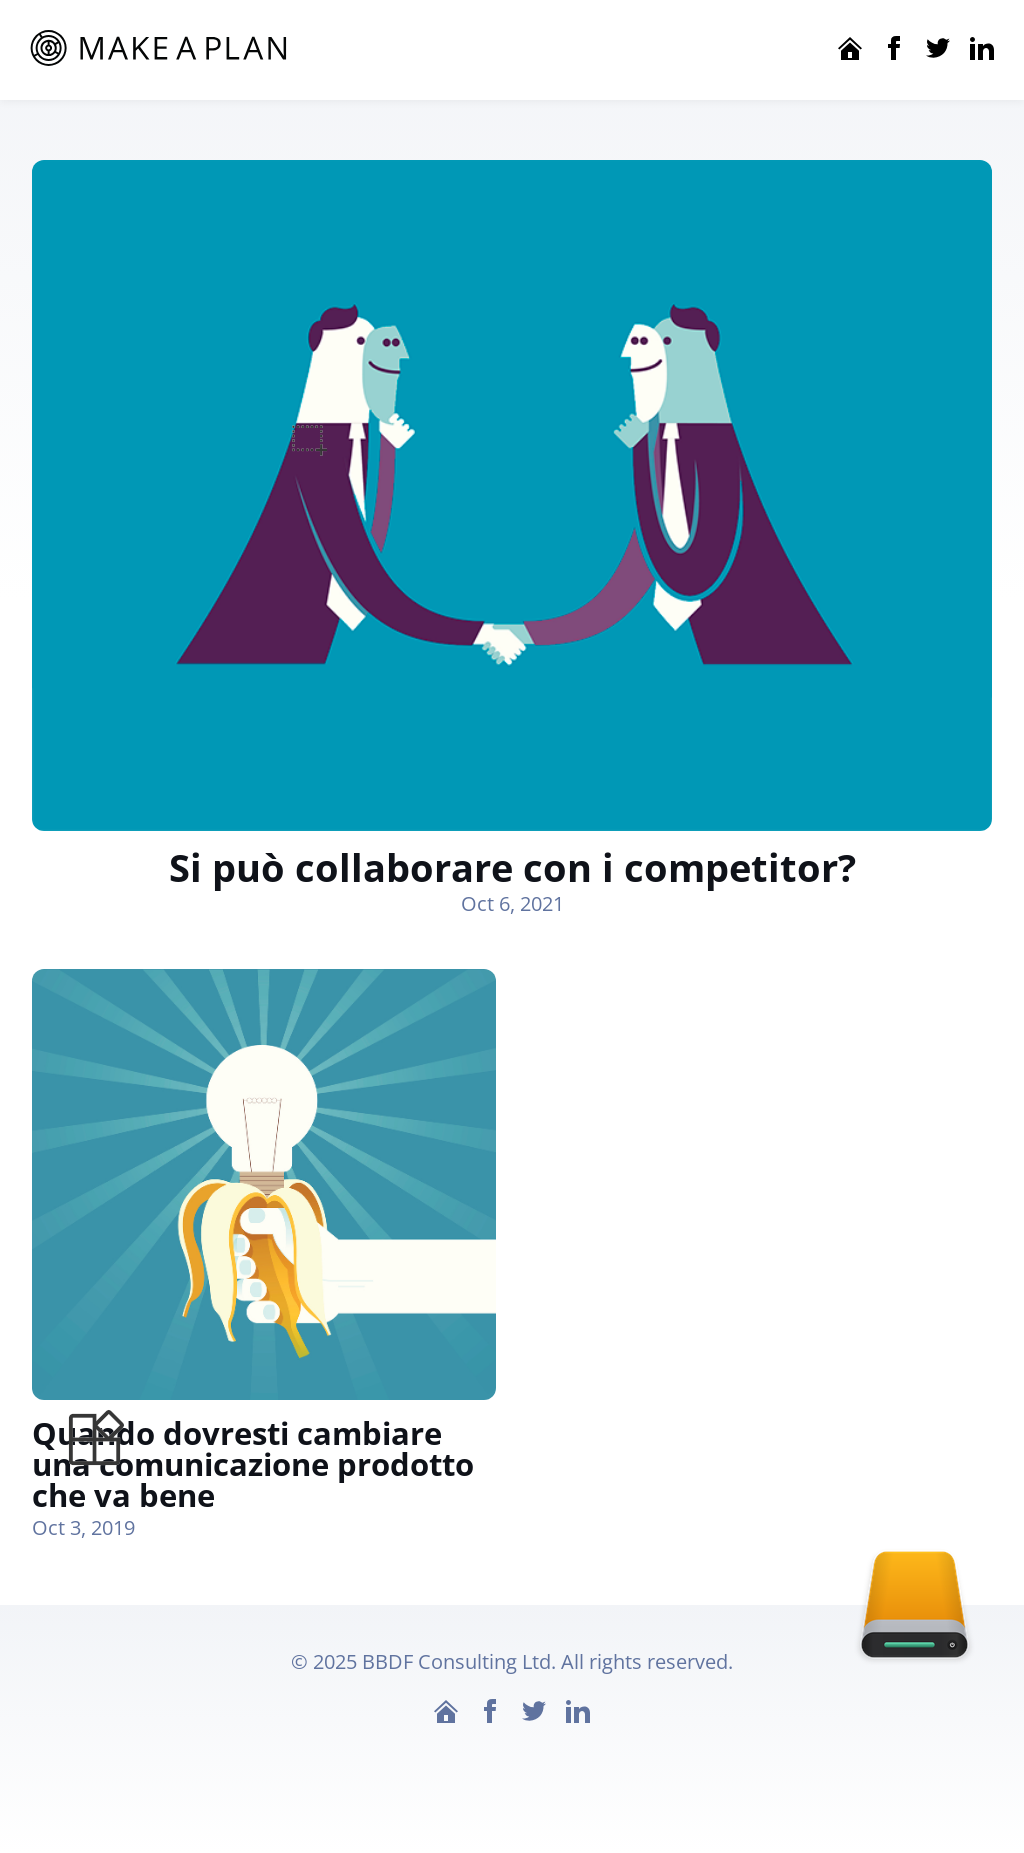  I want to click on take a screenshot of a selected area, so click(308, 439).